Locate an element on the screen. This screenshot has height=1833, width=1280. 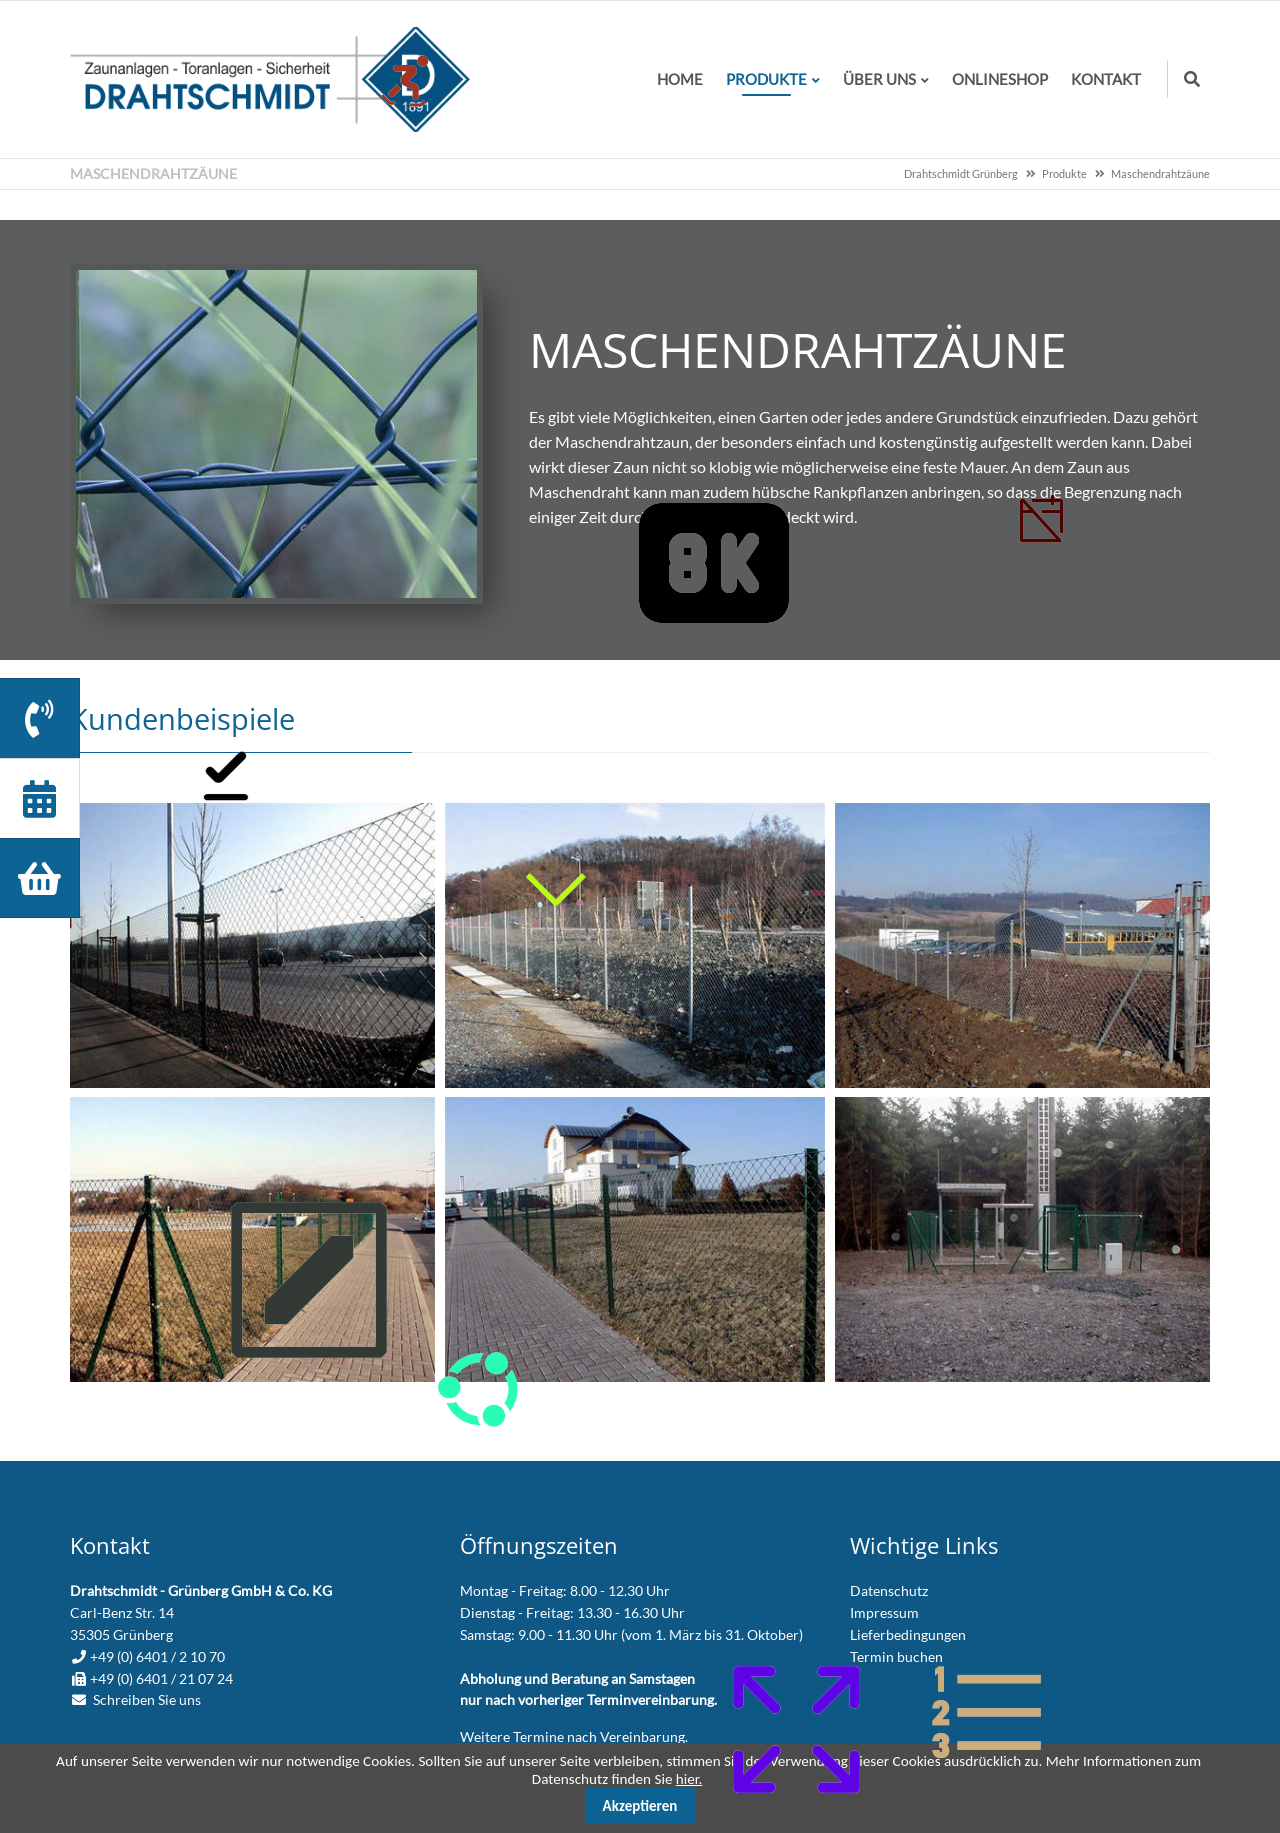
open ubuntu terminal is located at coordinates (480, 1389).